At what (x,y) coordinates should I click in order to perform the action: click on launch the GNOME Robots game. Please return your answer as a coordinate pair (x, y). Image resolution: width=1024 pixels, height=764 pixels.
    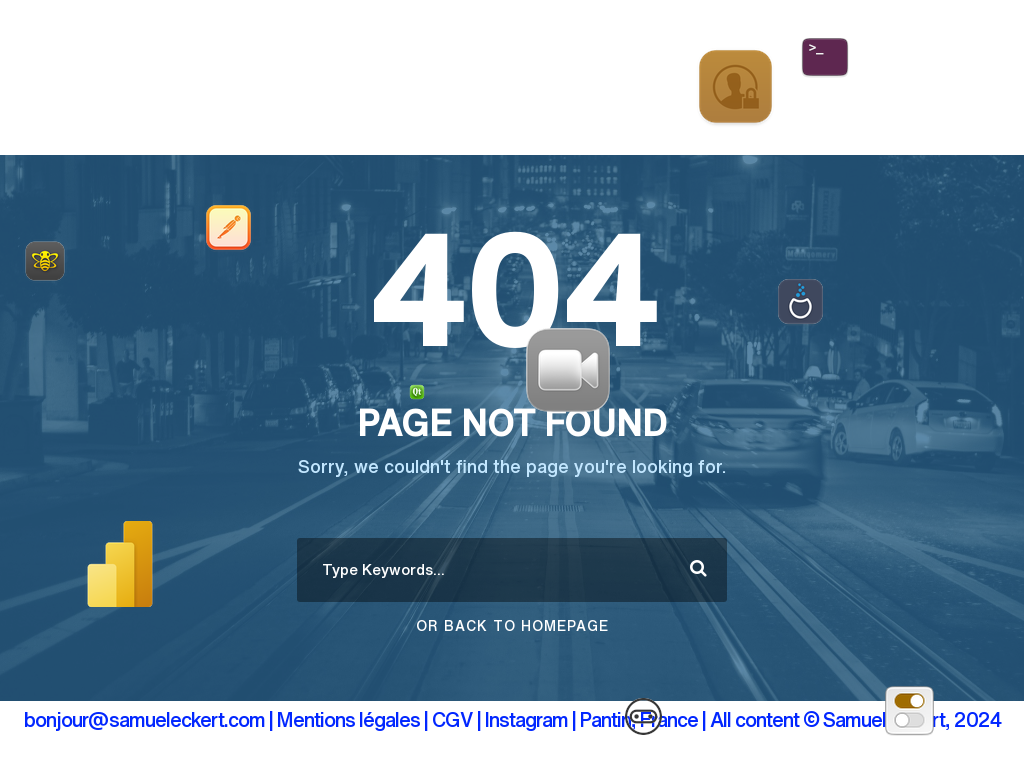
    Looking at the image, I should click on (643, 716).